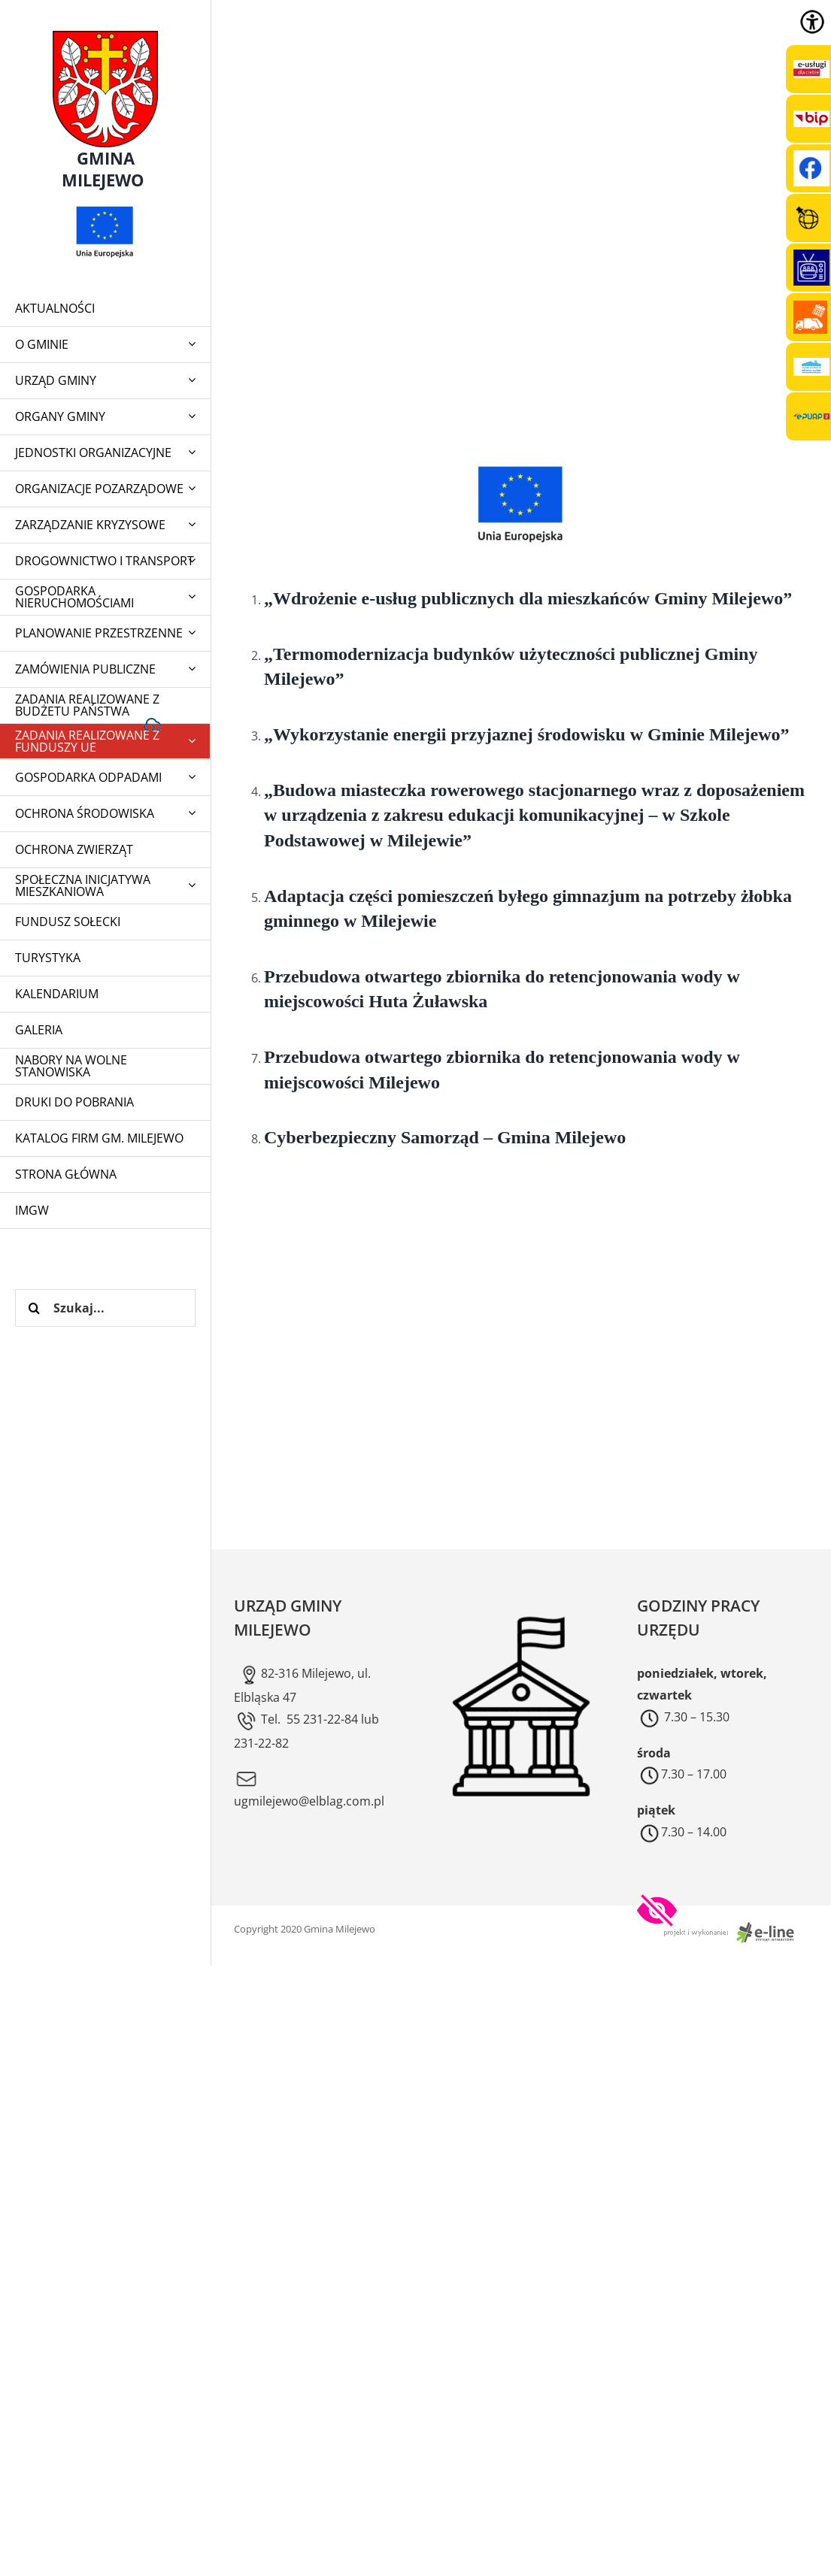  What do you see at coordinates (152, 725) in the screenshot?
I see `access cloud-based AI agent or assistant` at bounding box center [152, 725].